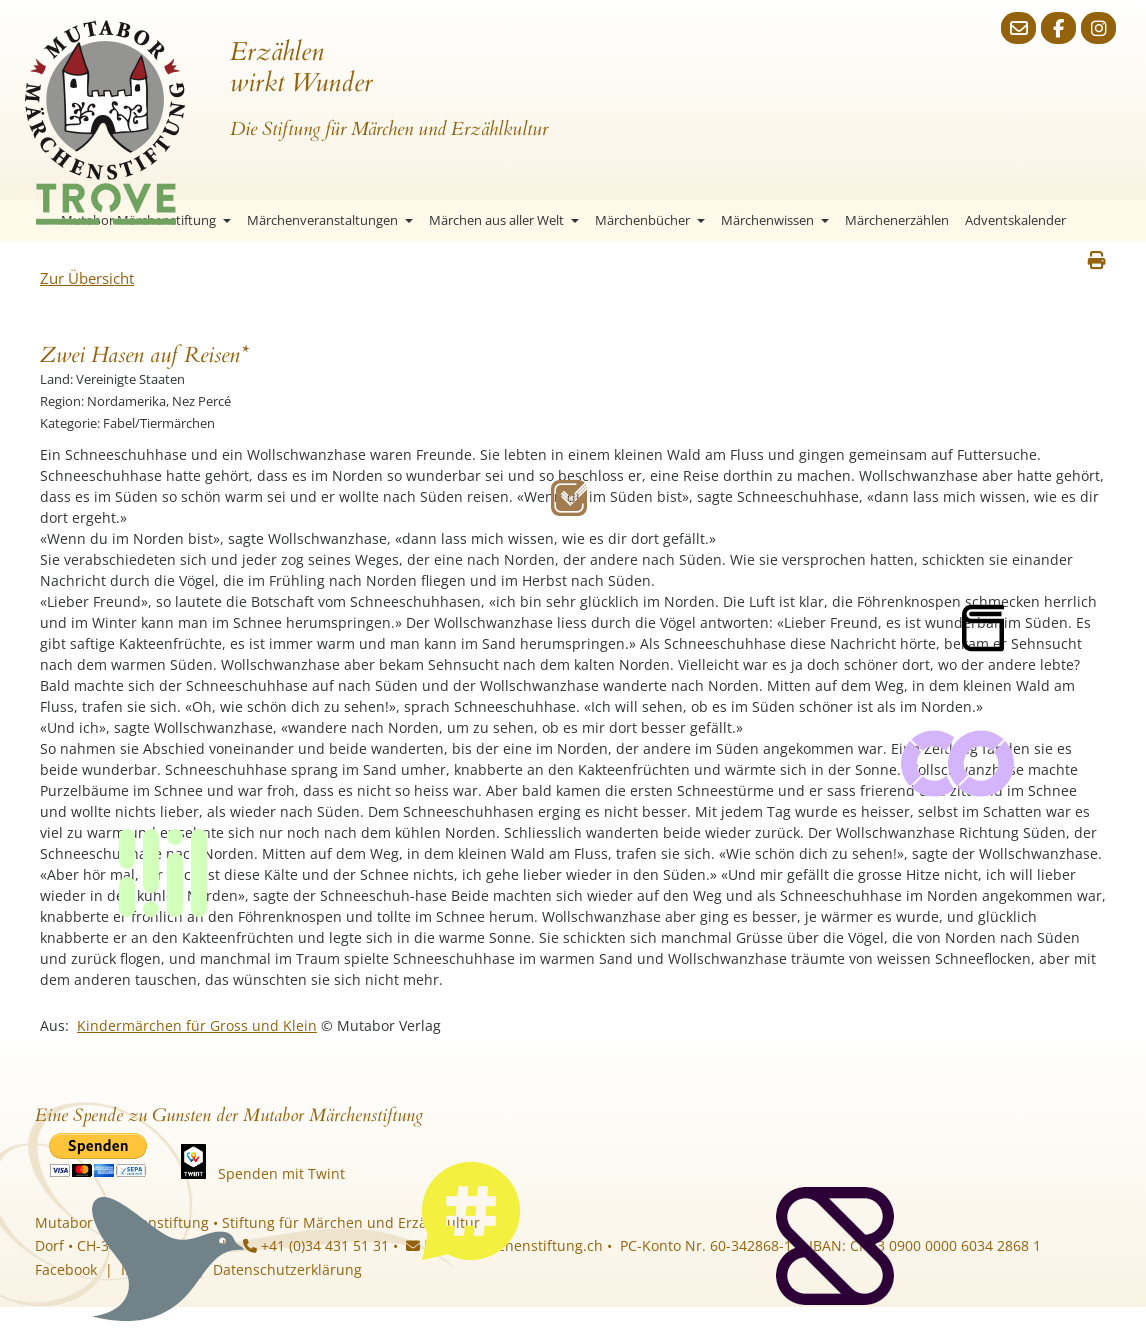 The height and width of the screenshot is (1337, 1146). What do you see at coordinates (569, 498) in the screenshot?
I see `open the trakt app` at bounding box center [569, 498].